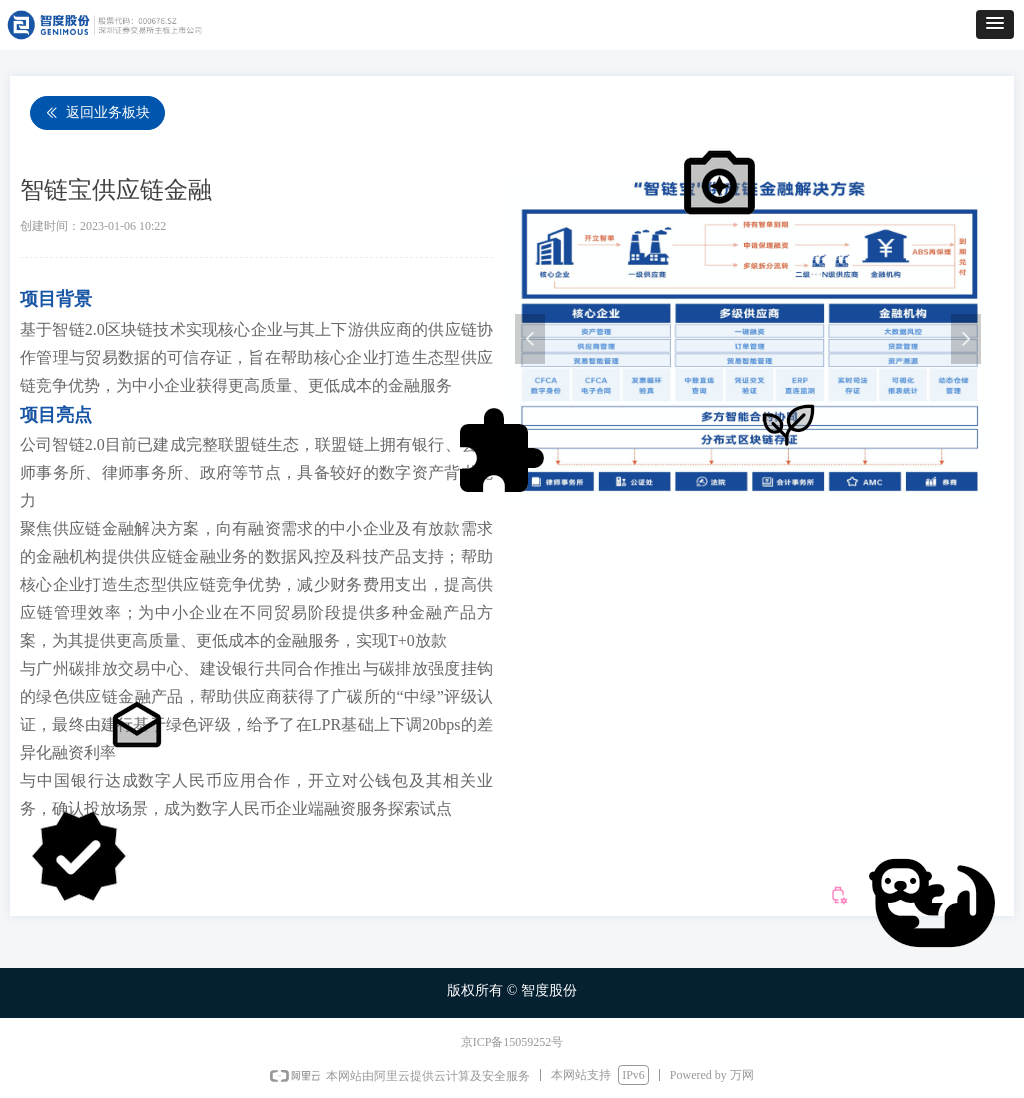 The width and height of the screenshot is (1024, 1098). I want to click on enhance or improve photo quality, so click(719, 182).